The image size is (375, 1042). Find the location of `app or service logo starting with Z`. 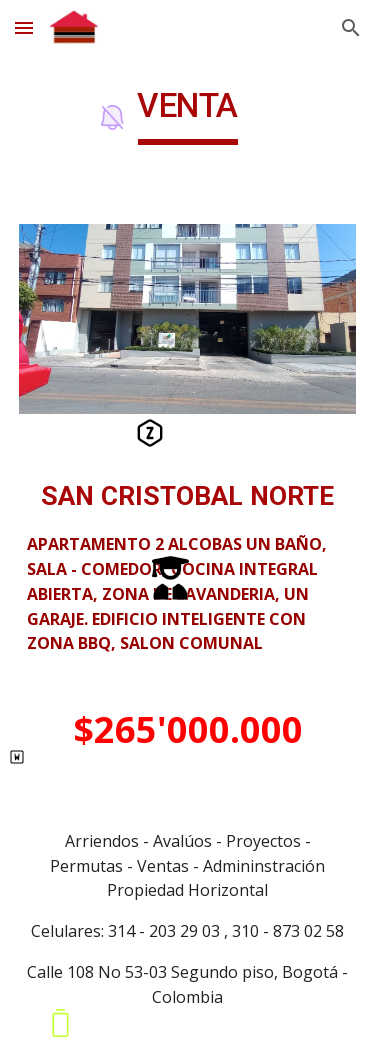

app or service logo starting with Z is located at coordinates (150, 433).